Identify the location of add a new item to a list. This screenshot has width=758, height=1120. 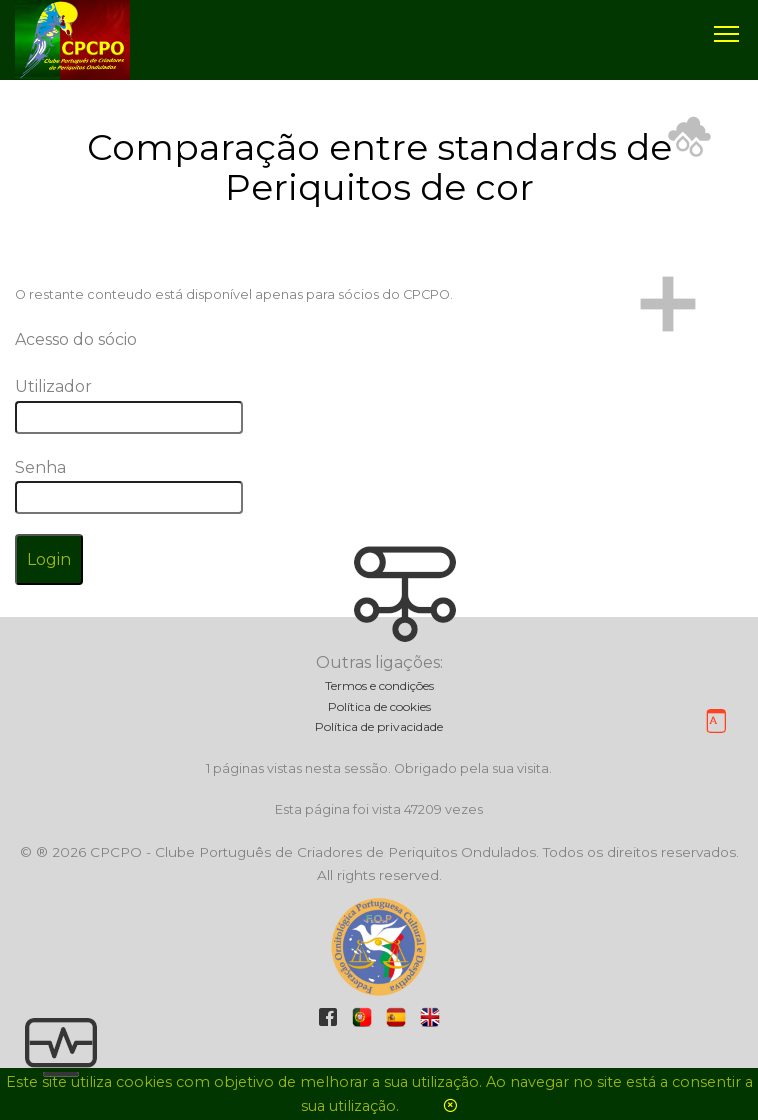
(668, 304).